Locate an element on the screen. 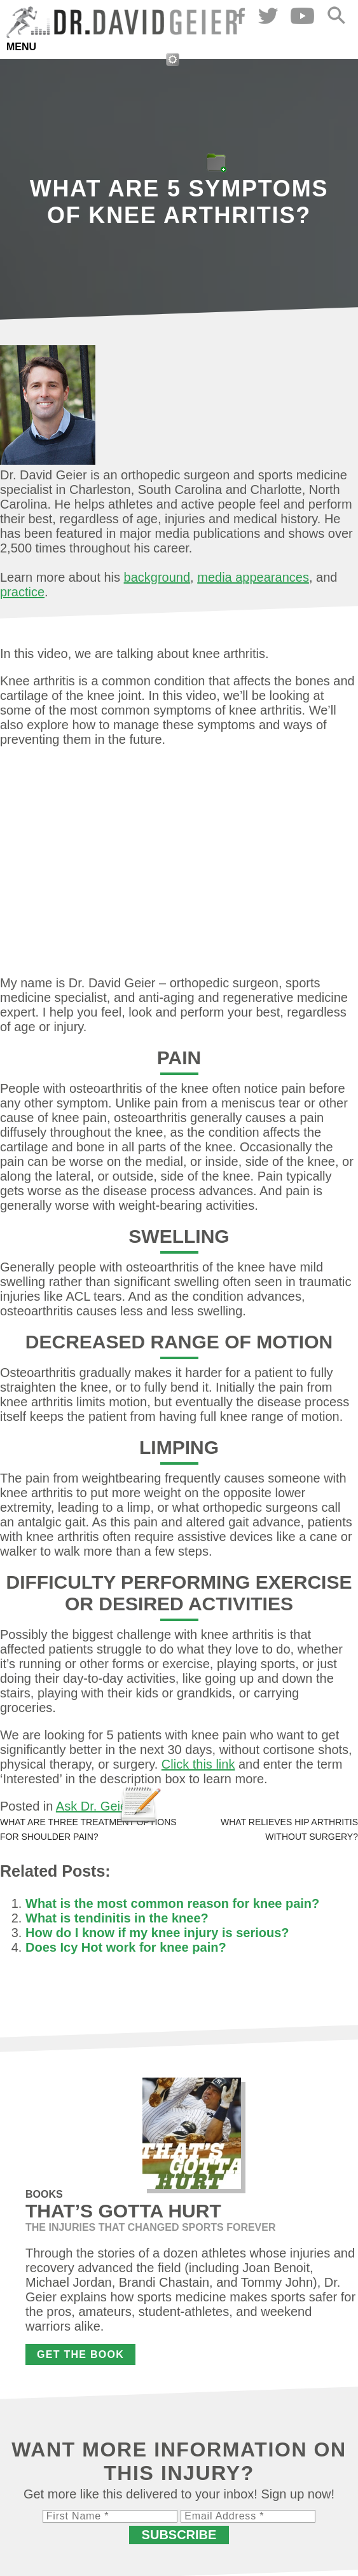  open text editor application is located at coordinates (139, 1803).